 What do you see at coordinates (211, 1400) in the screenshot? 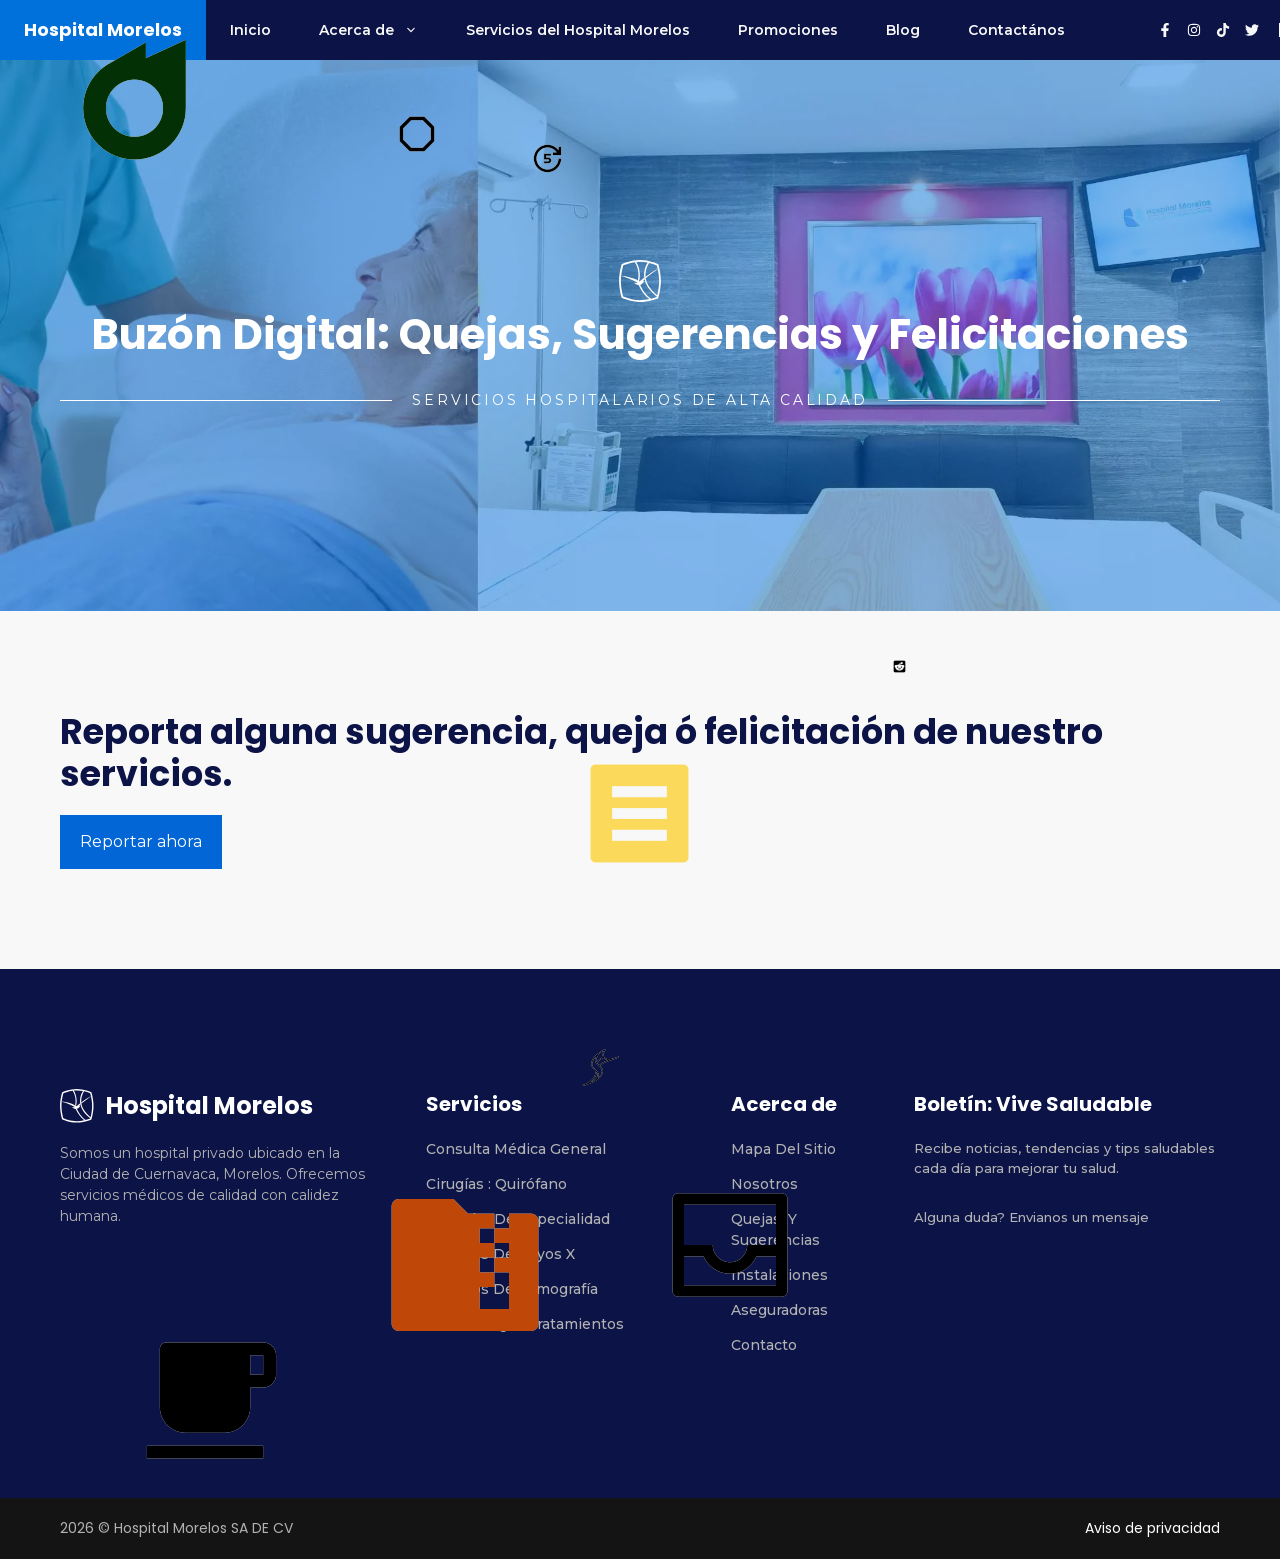
I see `access coffee shop or café listings` at bounding box center [211, 1400].